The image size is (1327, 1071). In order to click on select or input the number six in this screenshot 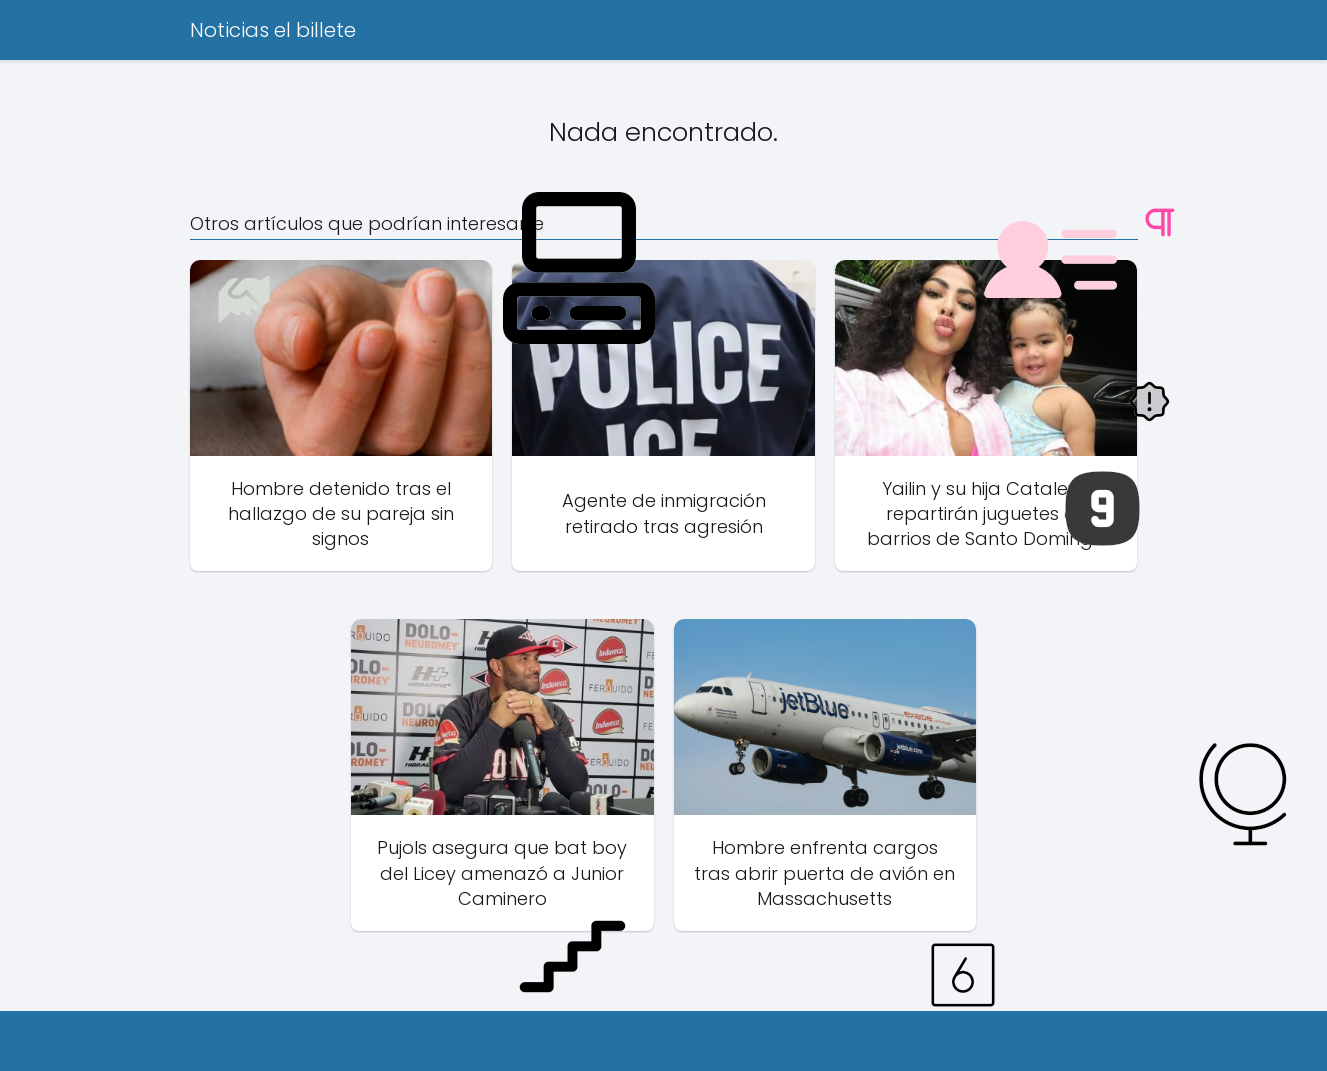, I will do `click(963, 975)`.